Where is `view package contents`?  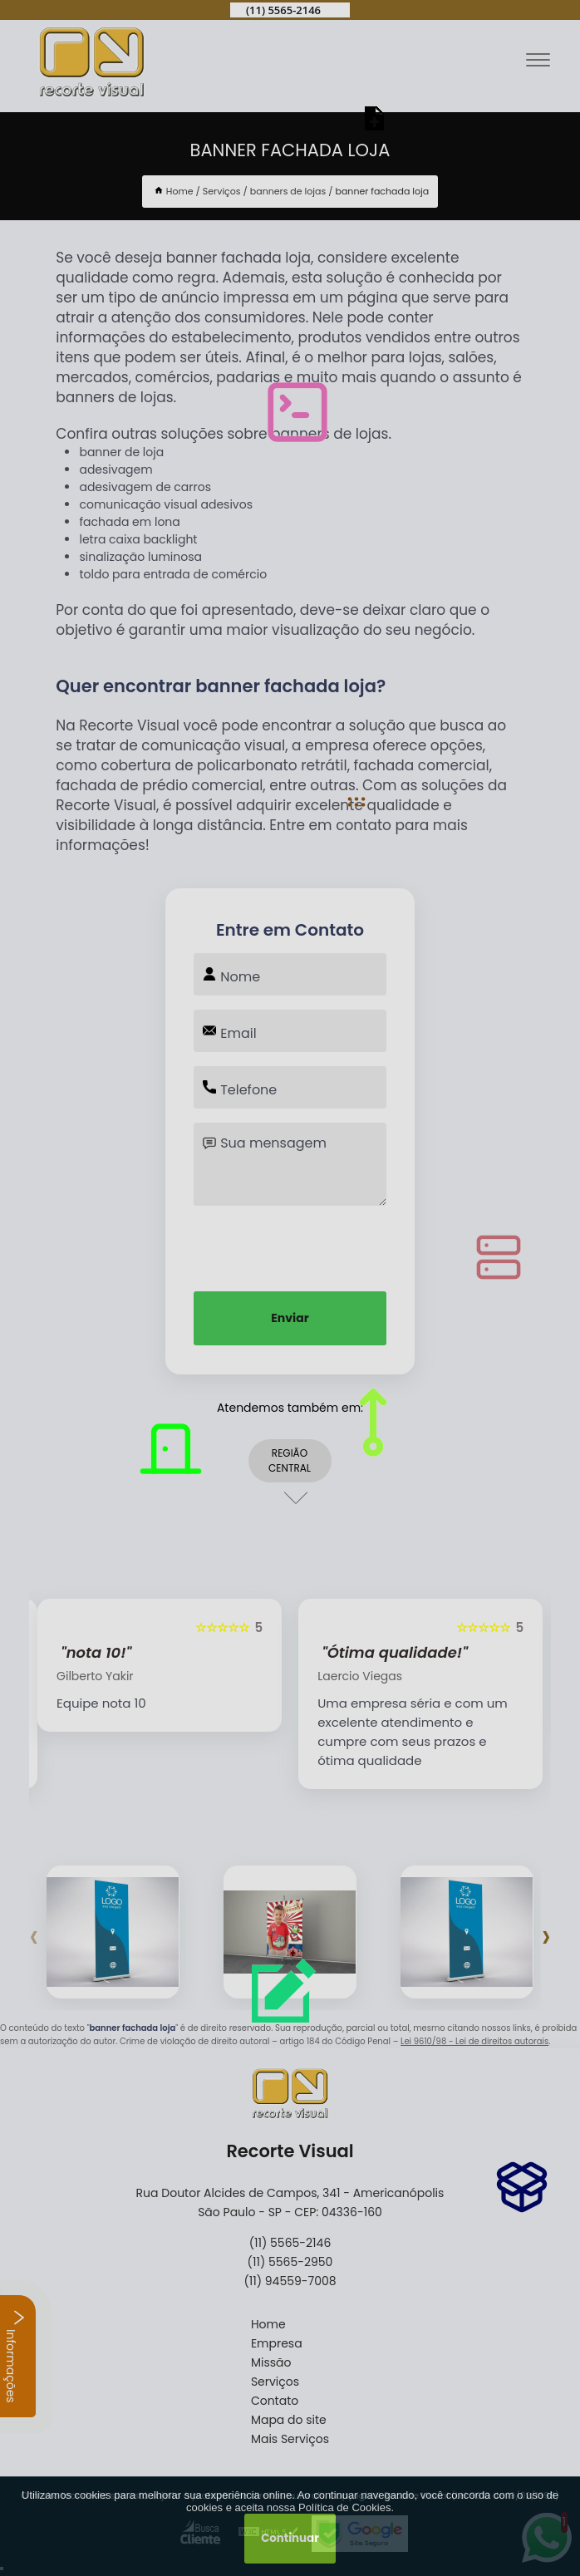 view package contents is located at coordinates (522, 2187).